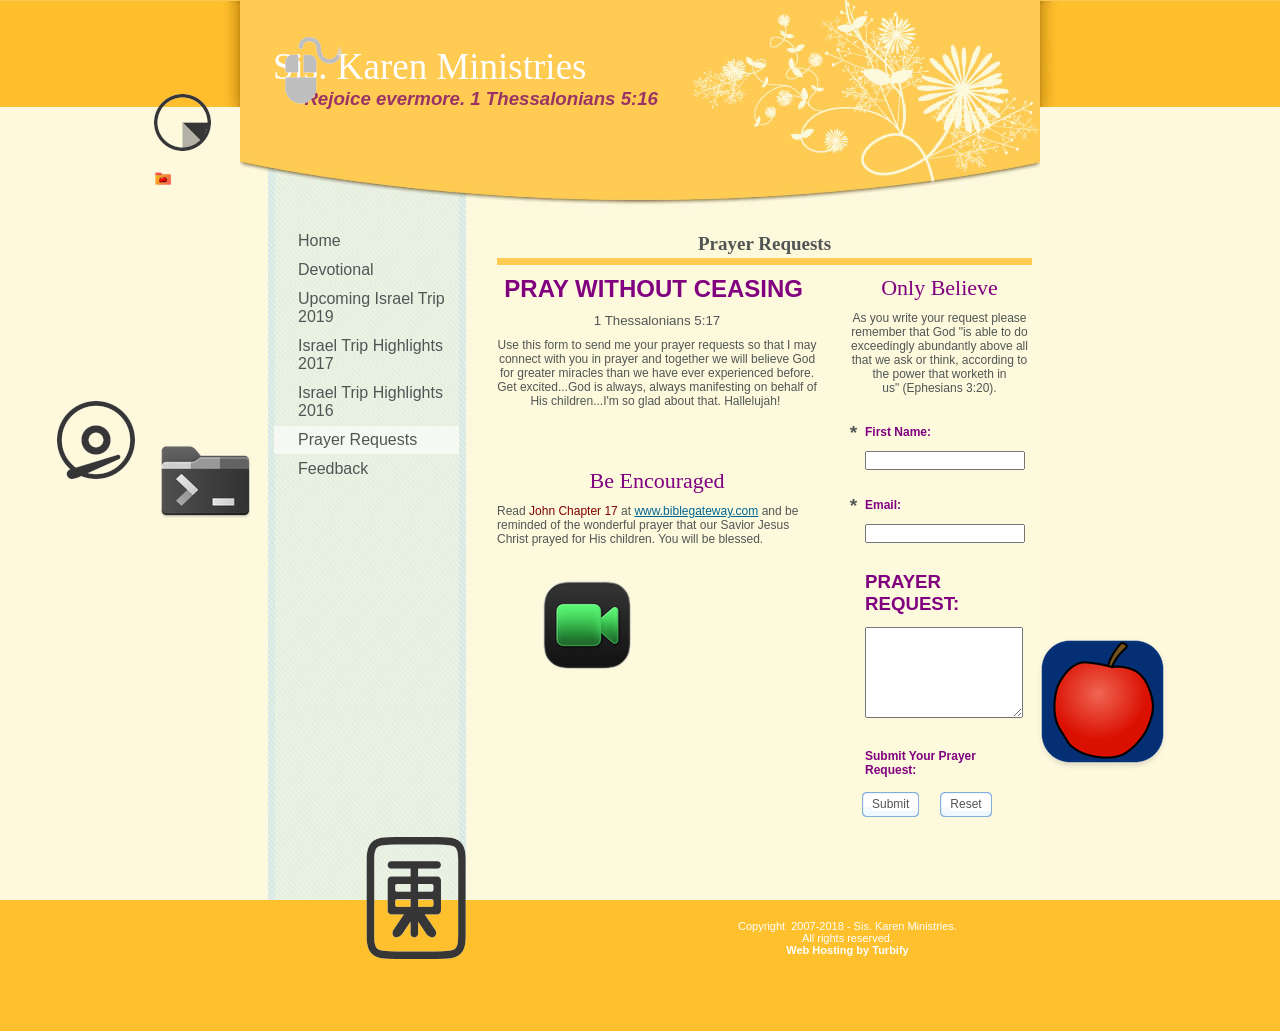 This screenshot has width=1280, height=1031. Describe the element at coordinates (420, 898) in the screenshot. I see `launch gnome mahjongg tile matching game` at that location.